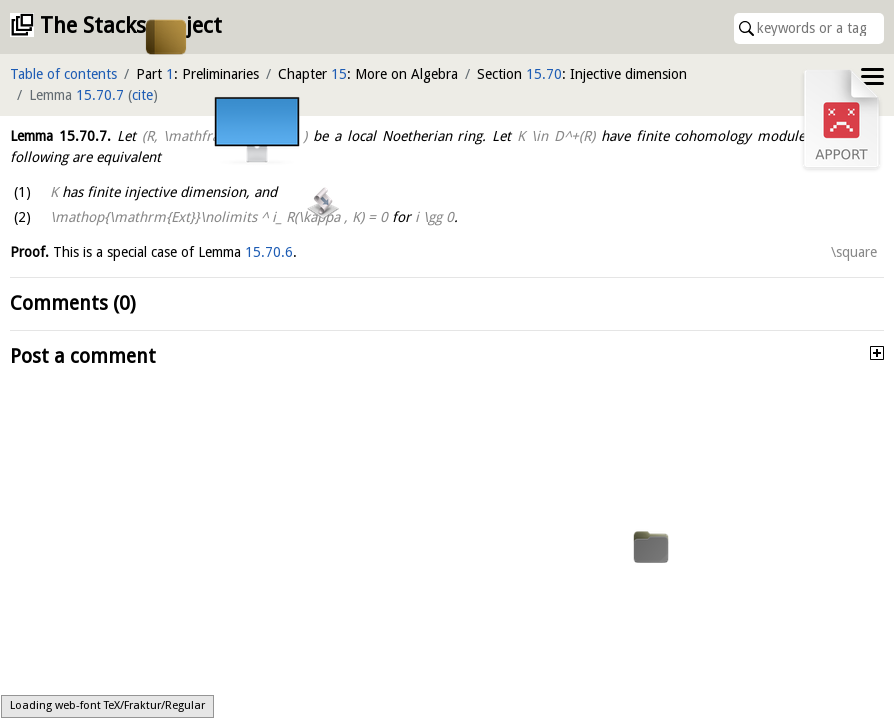  What do you see at coordinates (323, 203) in the screenshot?
I see `create a new script droplet in script editor` at bounding box center [323, 203].